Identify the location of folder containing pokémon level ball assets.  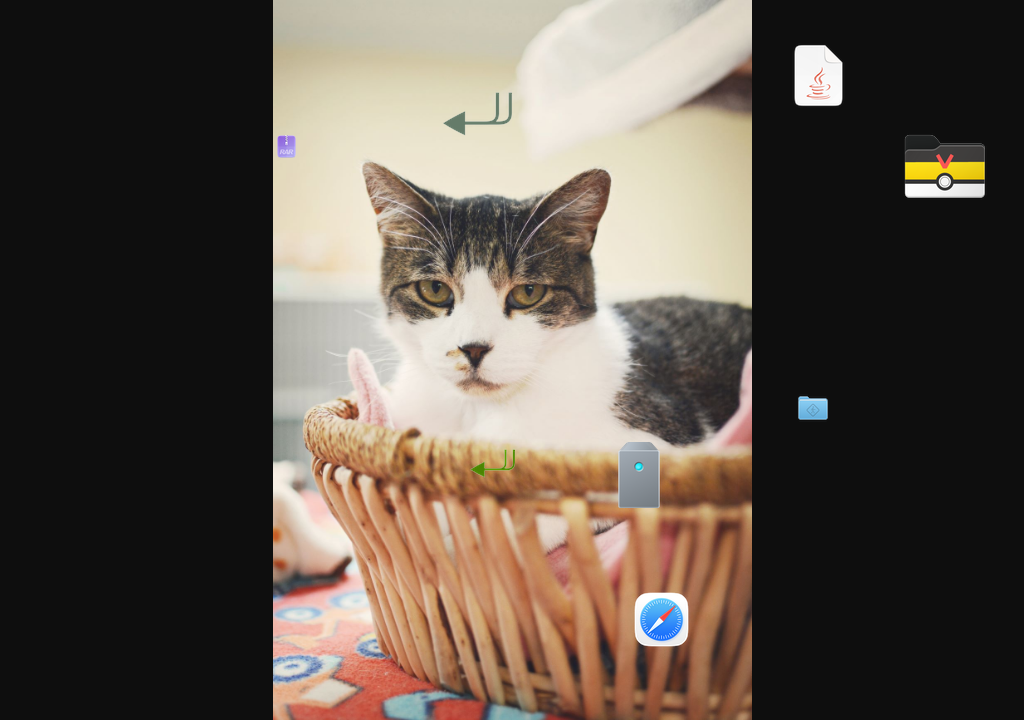
(944, 168).